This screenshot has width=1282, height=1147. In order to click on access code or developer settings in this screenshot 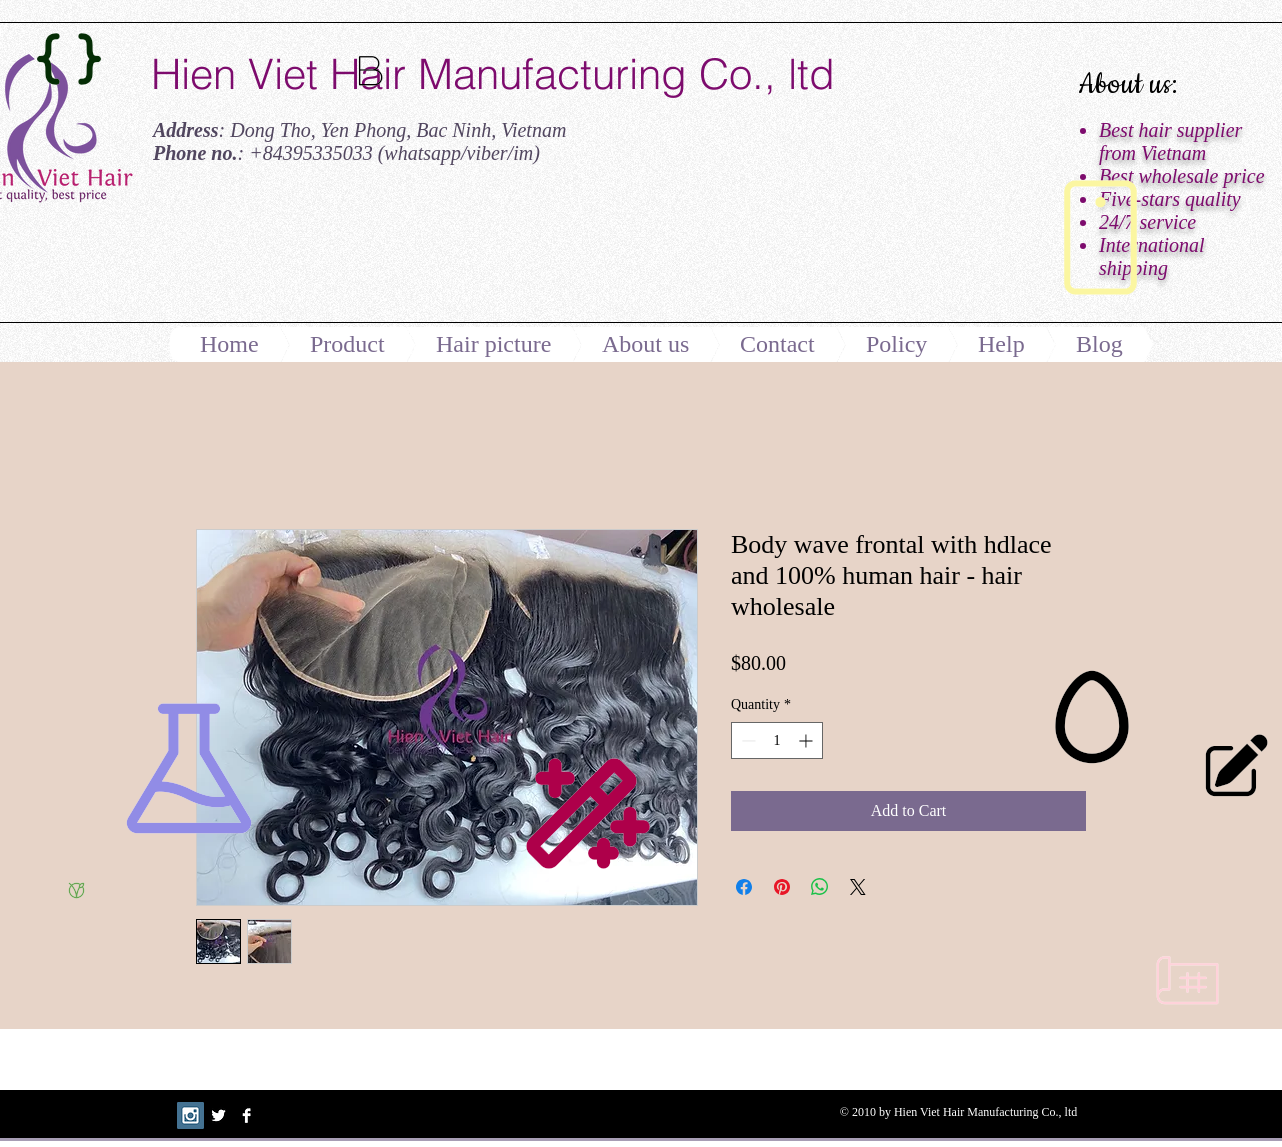, I will do `click(69, 59)`.